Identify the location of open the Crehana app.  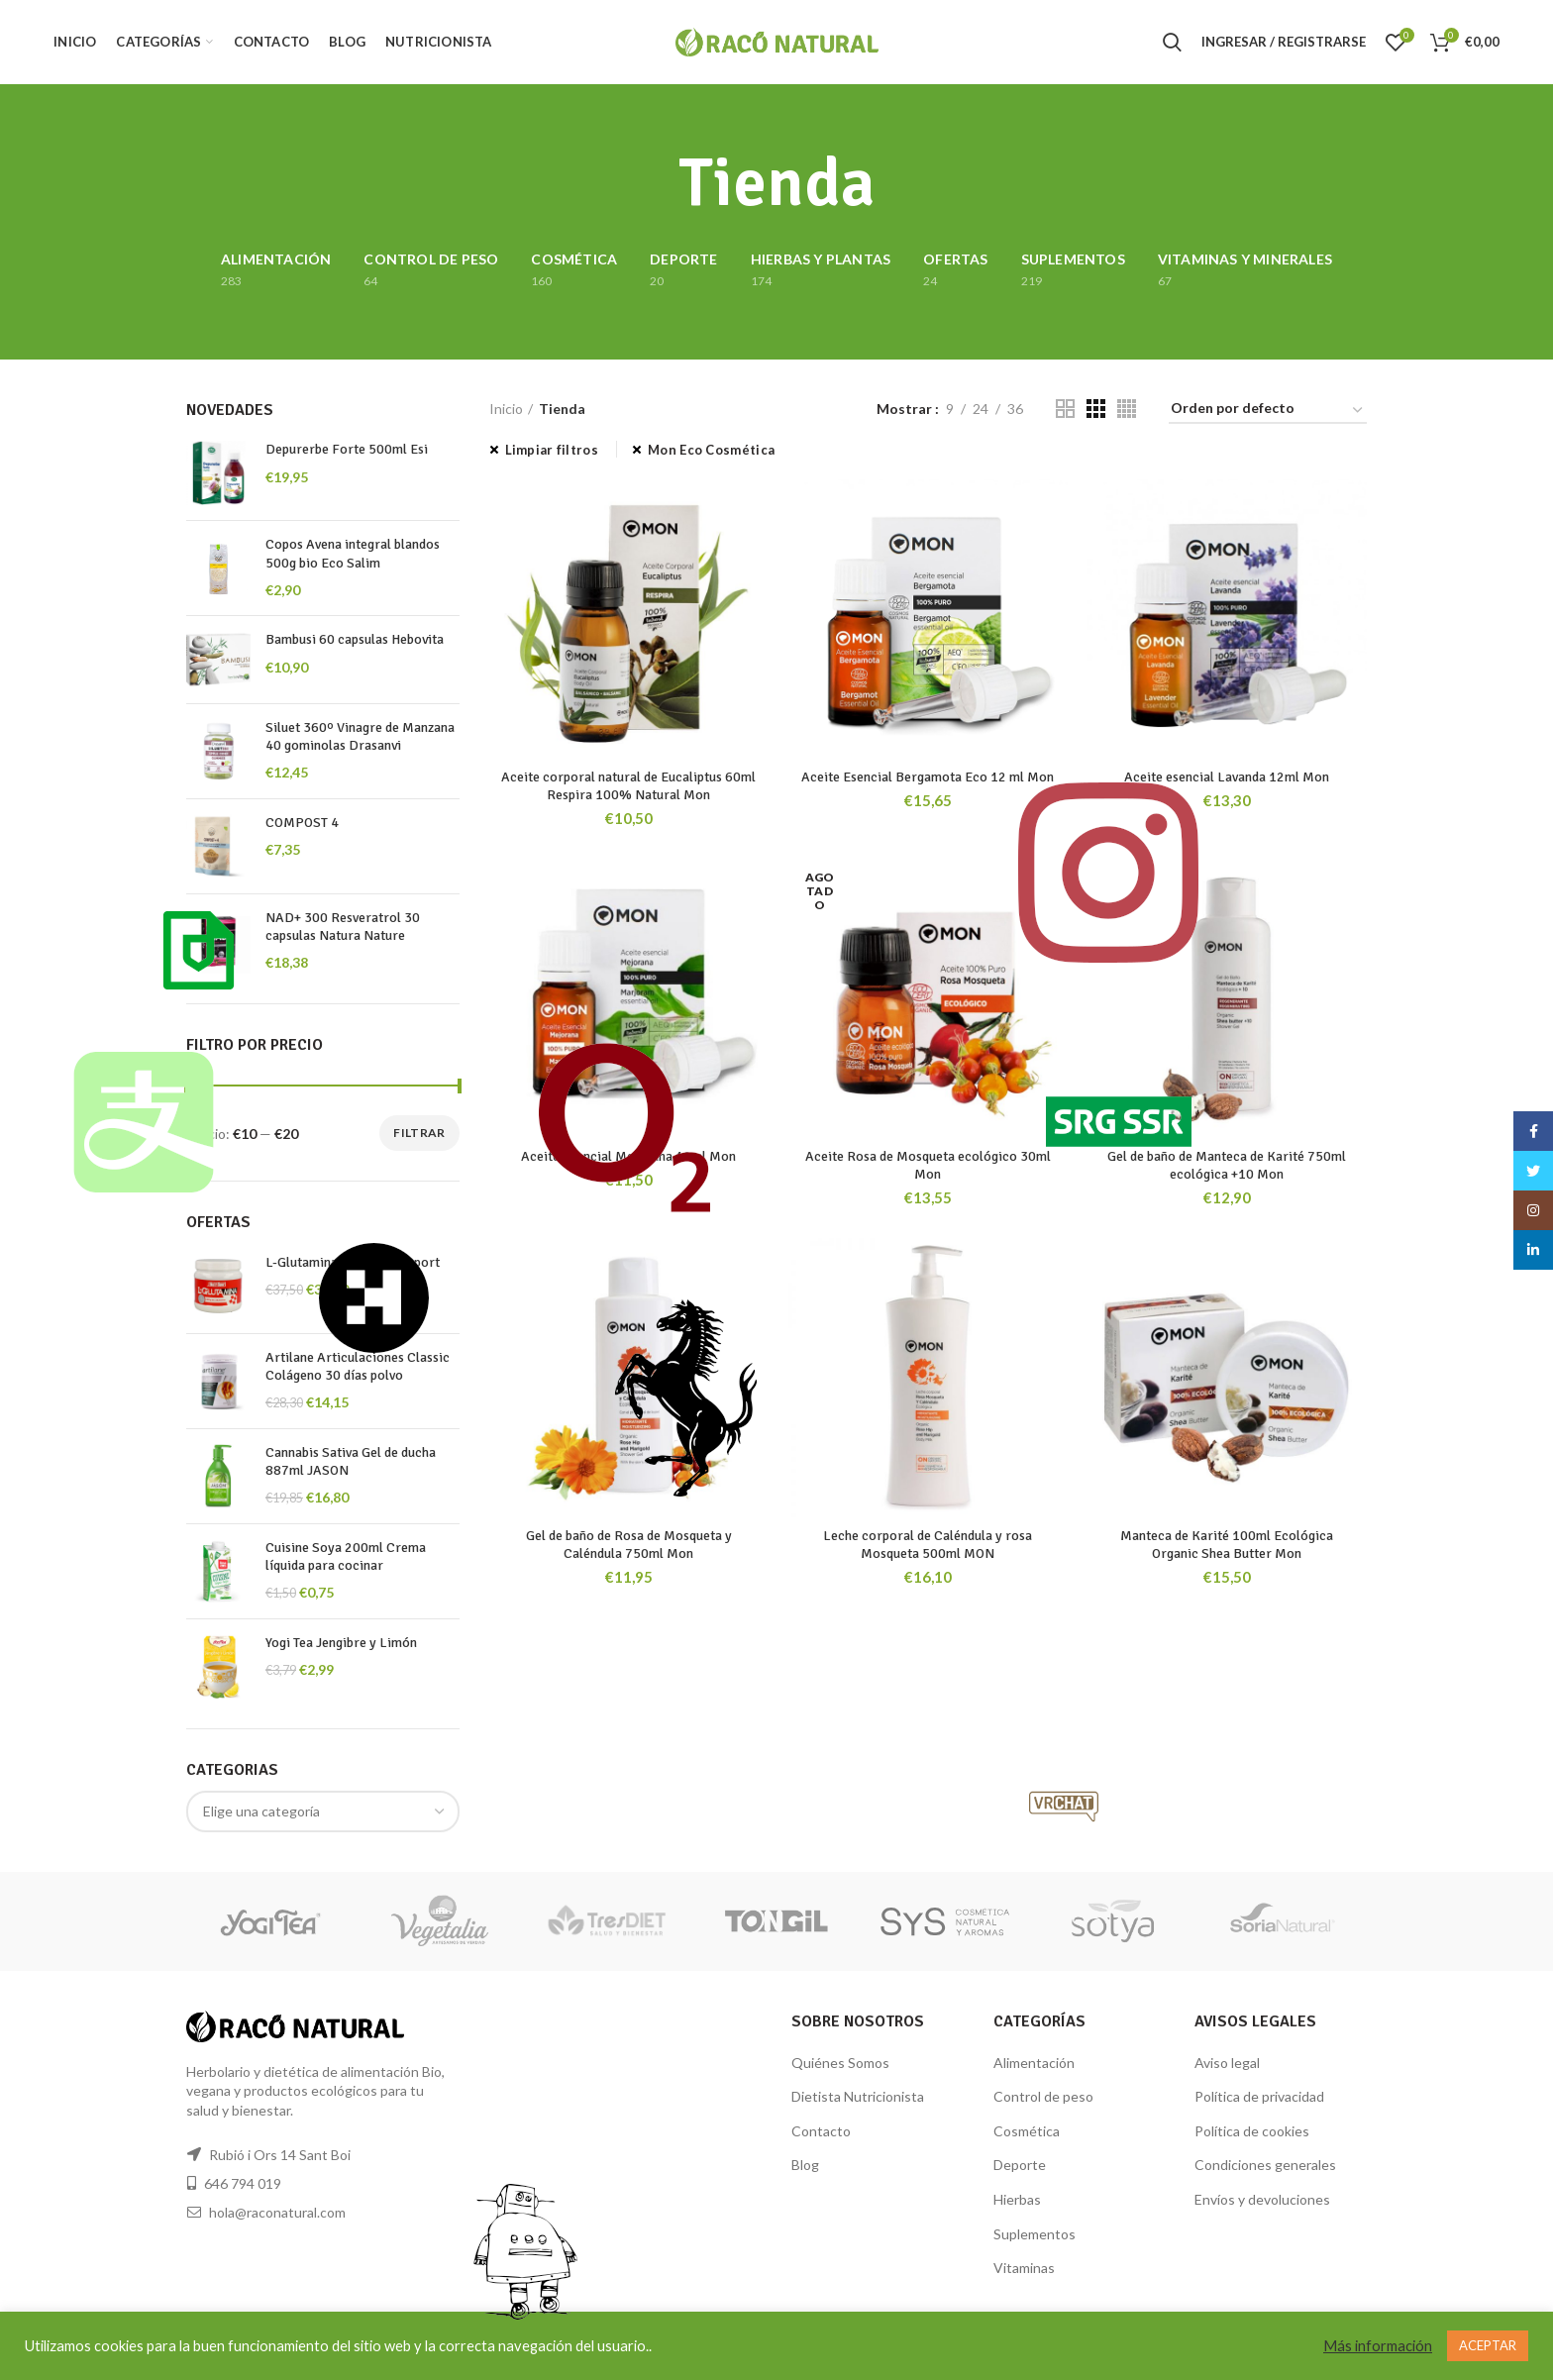
(373, 1297).